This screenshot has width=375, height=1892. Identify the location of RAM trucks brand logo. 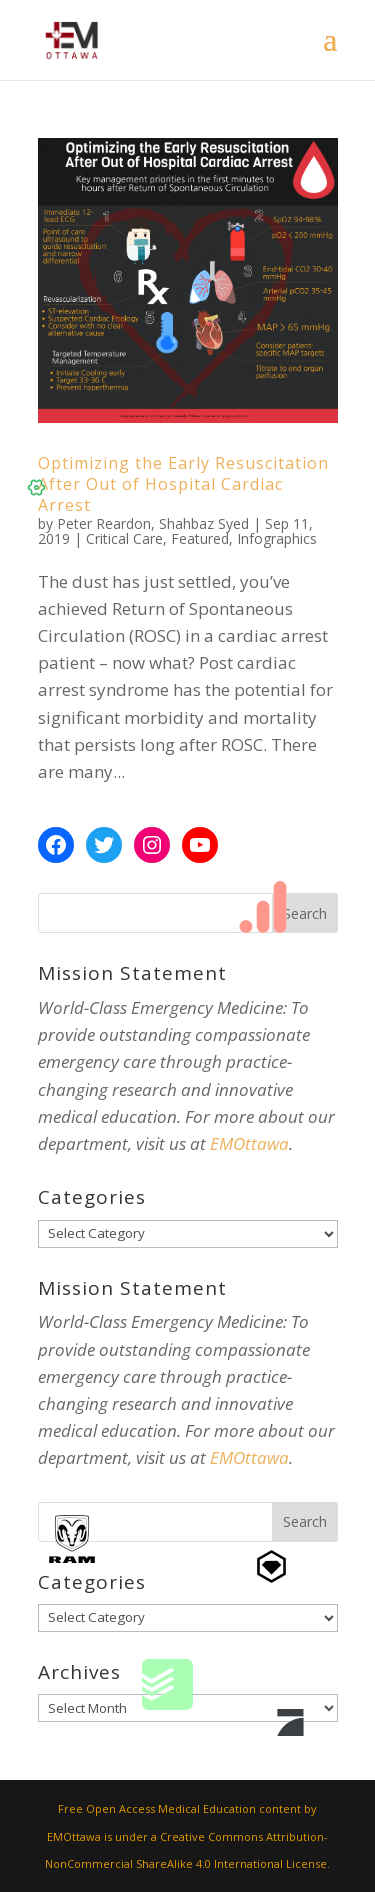
(72, 1539).